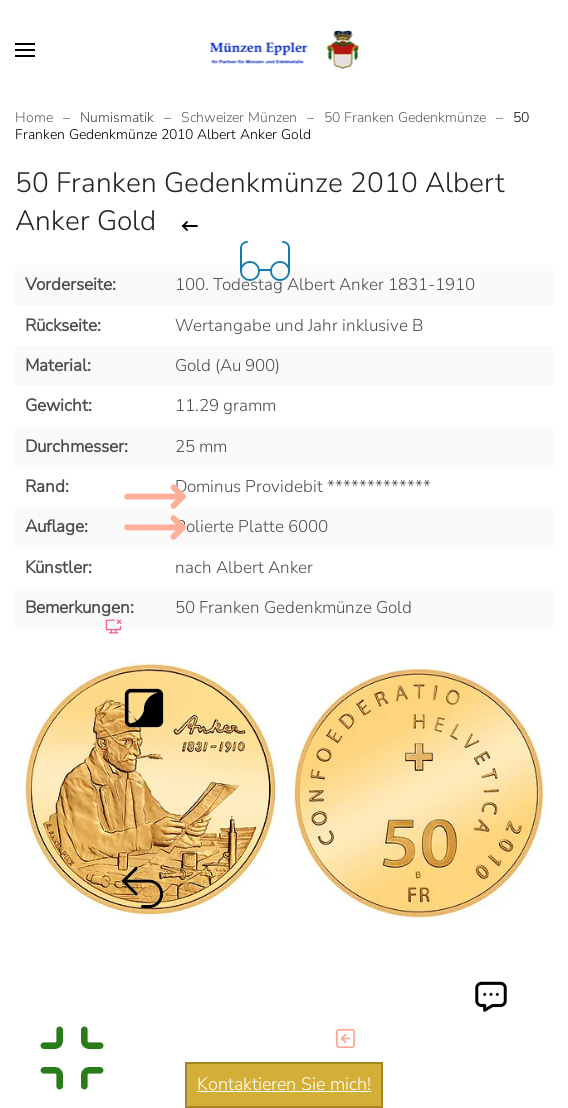 This screenshot has height=1108, width=568. I want to click on adjust display contrast settings, so click(144, 708).